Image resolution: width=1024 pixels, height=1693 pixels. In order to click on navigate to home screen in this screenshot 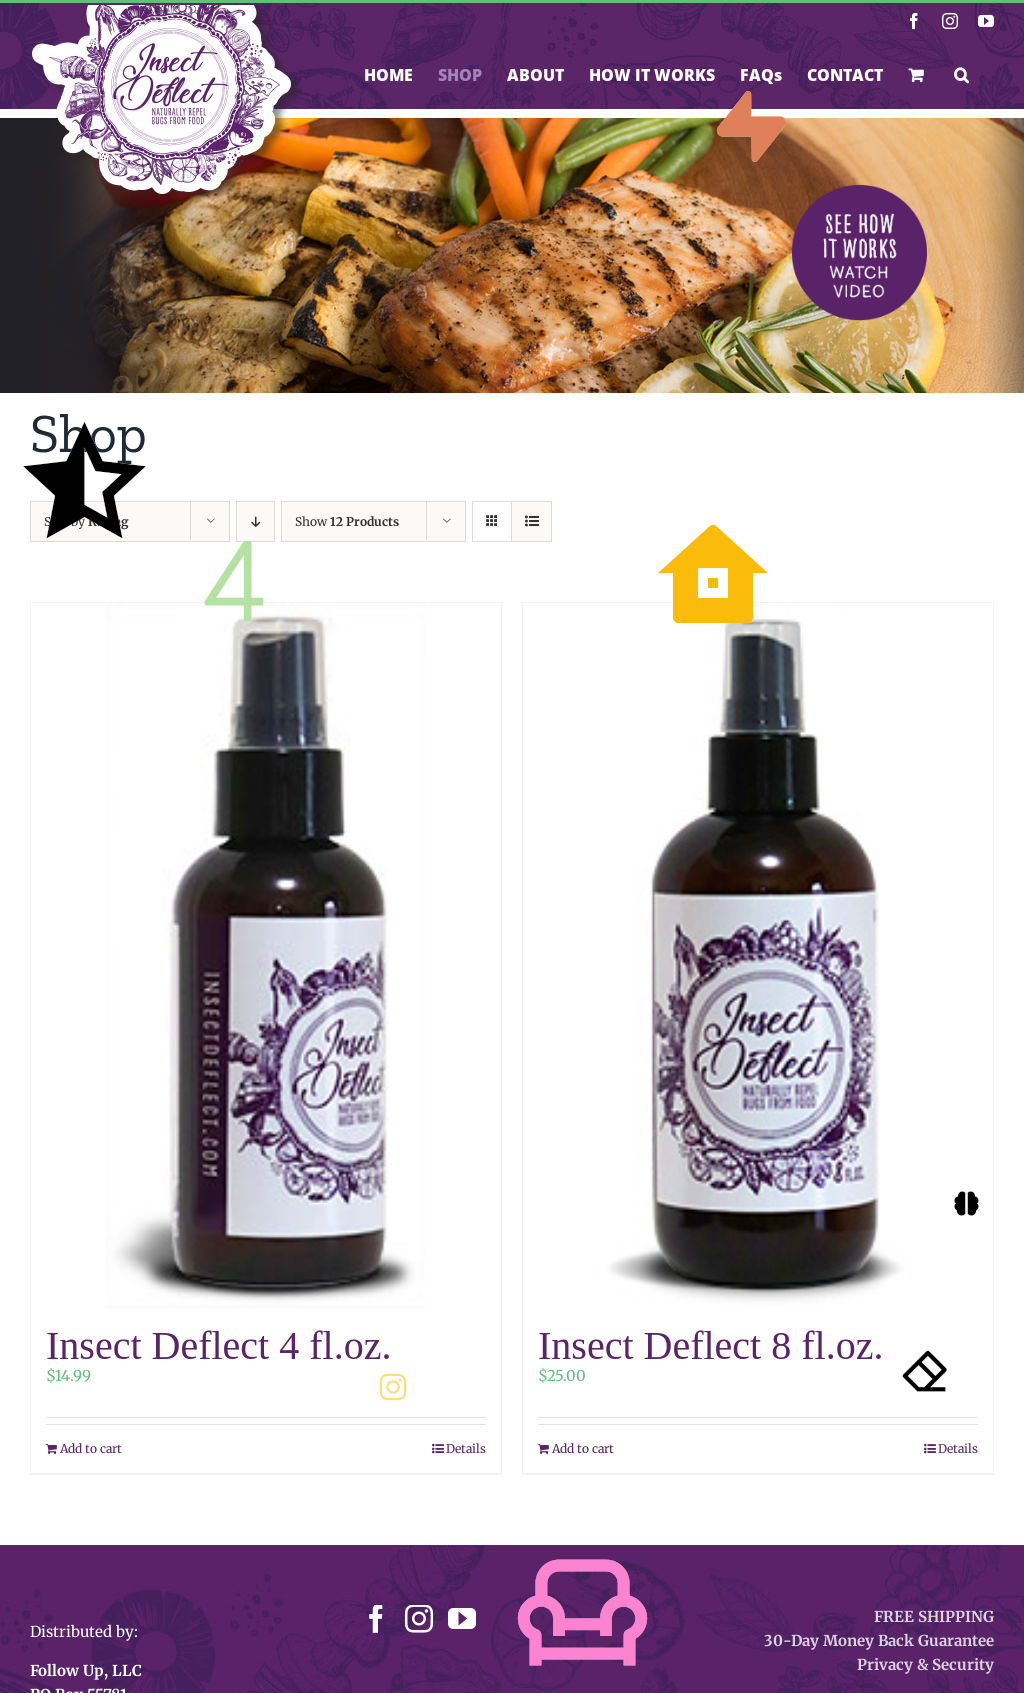, I will do `click(713, 578)`.